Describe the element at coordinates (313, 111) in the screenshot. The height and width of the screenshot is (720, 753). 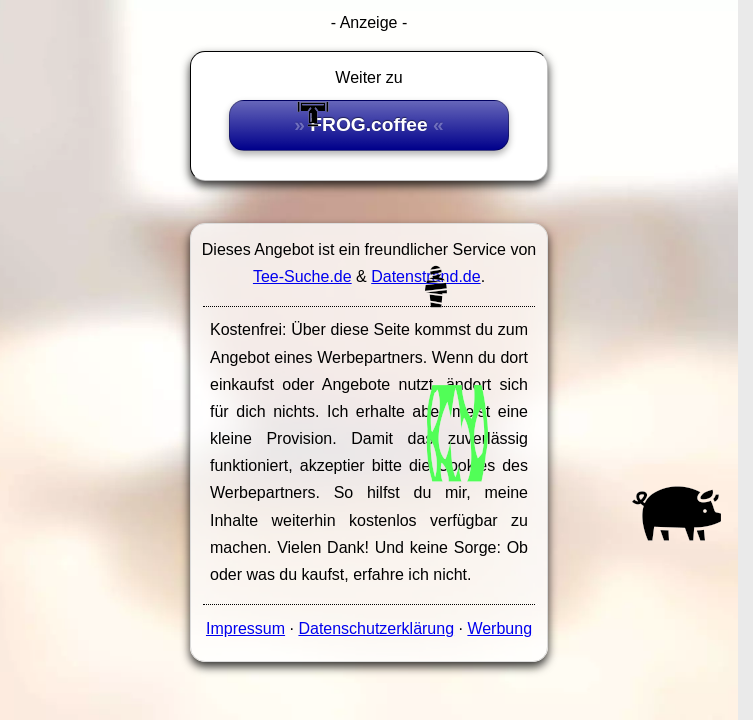
I see `indicates a pipe junction or plumbing connection point` at that location.